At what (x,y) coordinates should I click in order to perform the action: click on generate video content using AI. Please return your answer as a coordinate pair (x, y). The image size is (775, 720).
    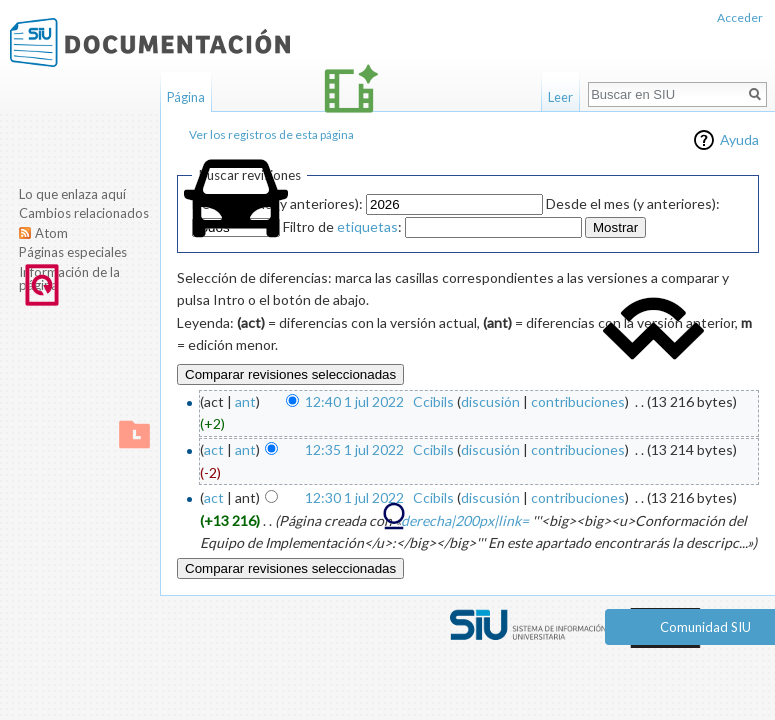
    Looking at the image, I should click on (349, 91).